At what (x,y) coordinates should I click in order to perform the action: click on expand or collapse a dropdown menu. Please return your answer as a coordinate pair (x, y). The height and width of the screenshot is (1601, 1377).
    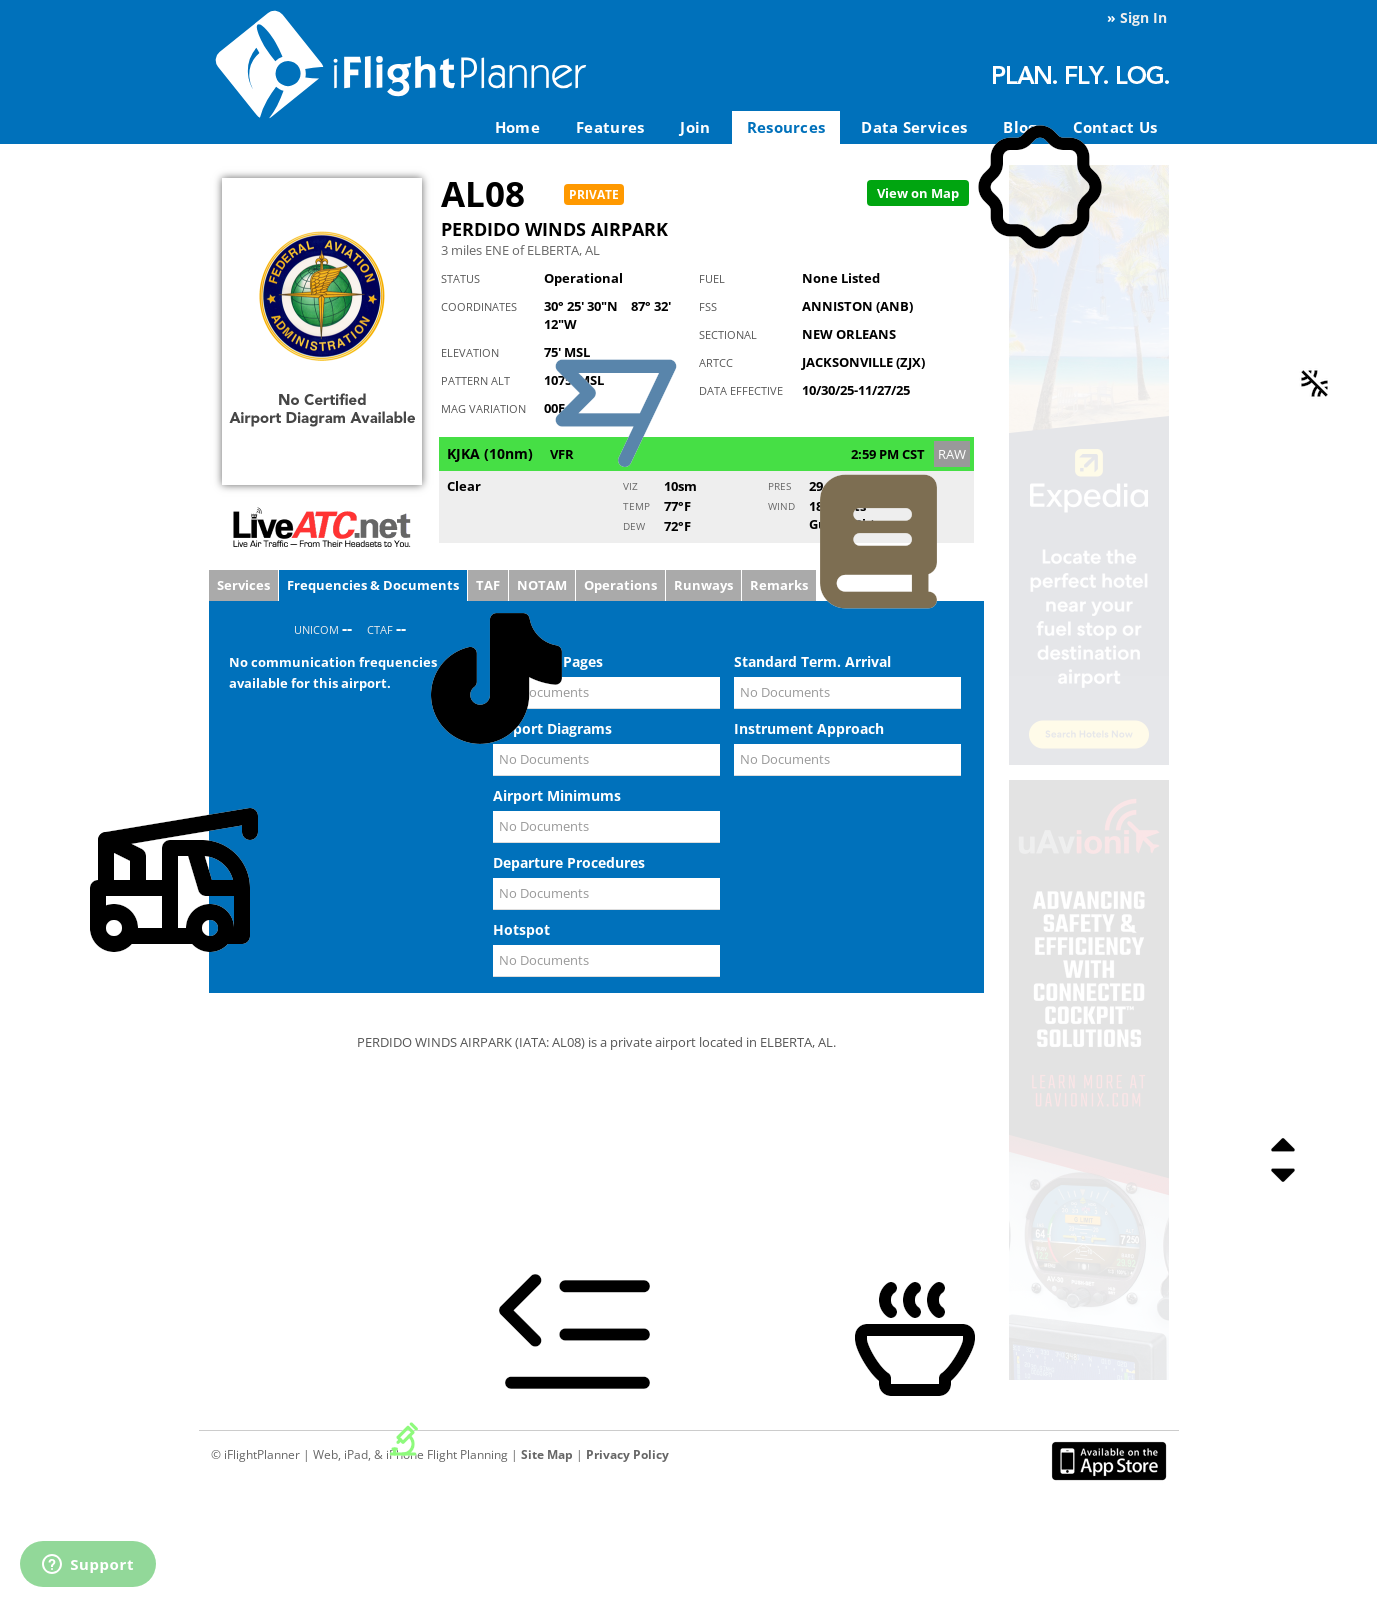
    Looking at the image, I should click on (1283, 1160).